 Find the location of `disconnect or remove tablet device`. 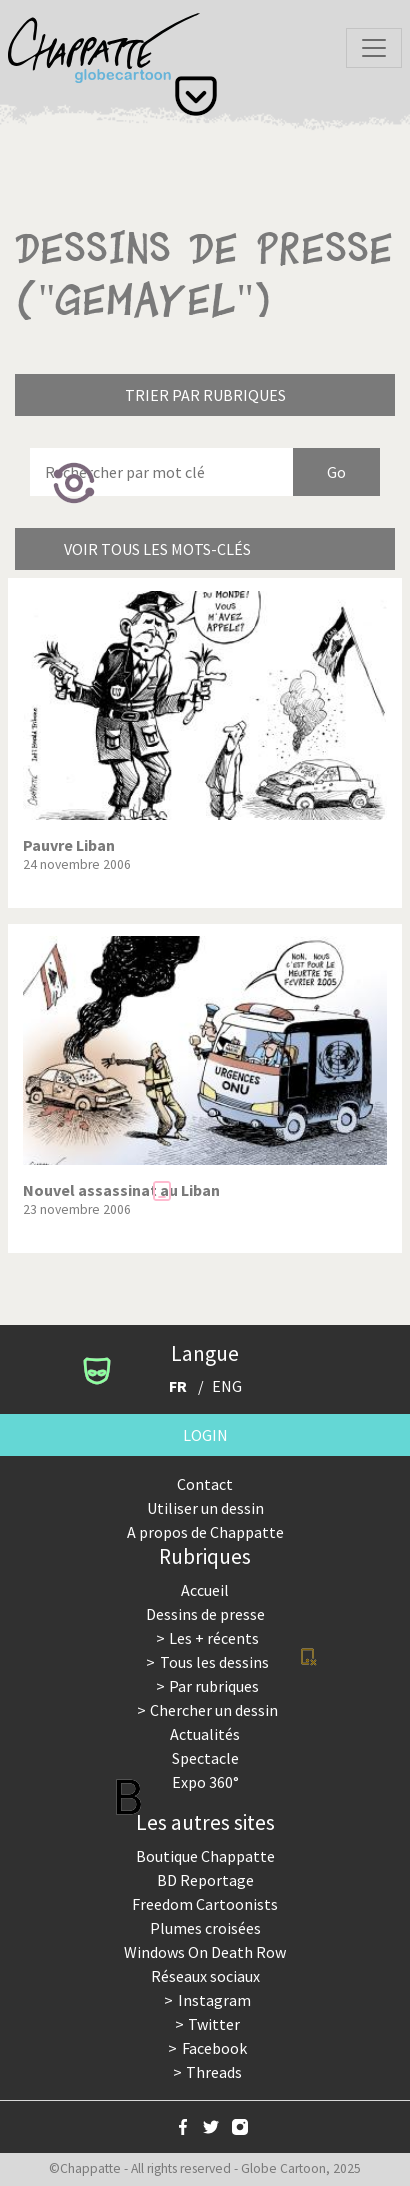

disconnect or remove tablet device is located at coordinates (307, 1656).